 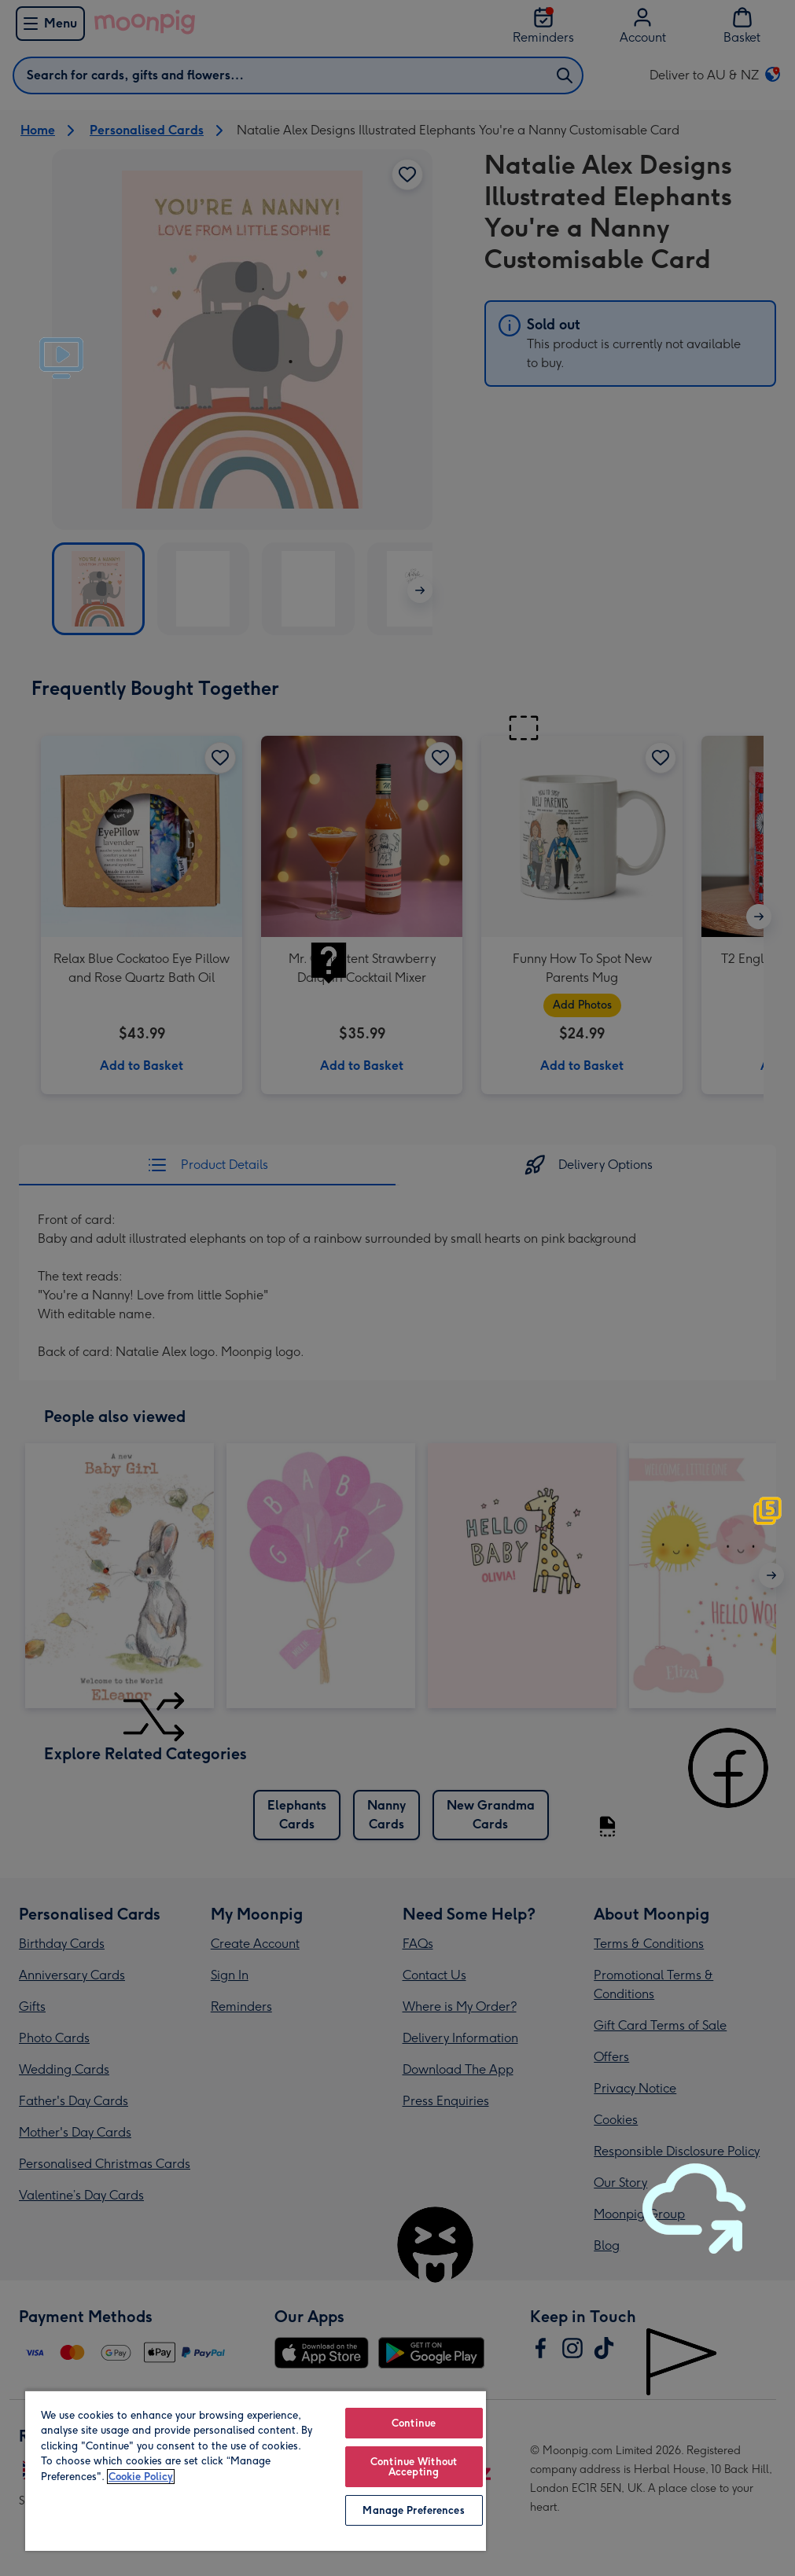 I want to click on play video on monitor or screen, so click(x=61, y=356).